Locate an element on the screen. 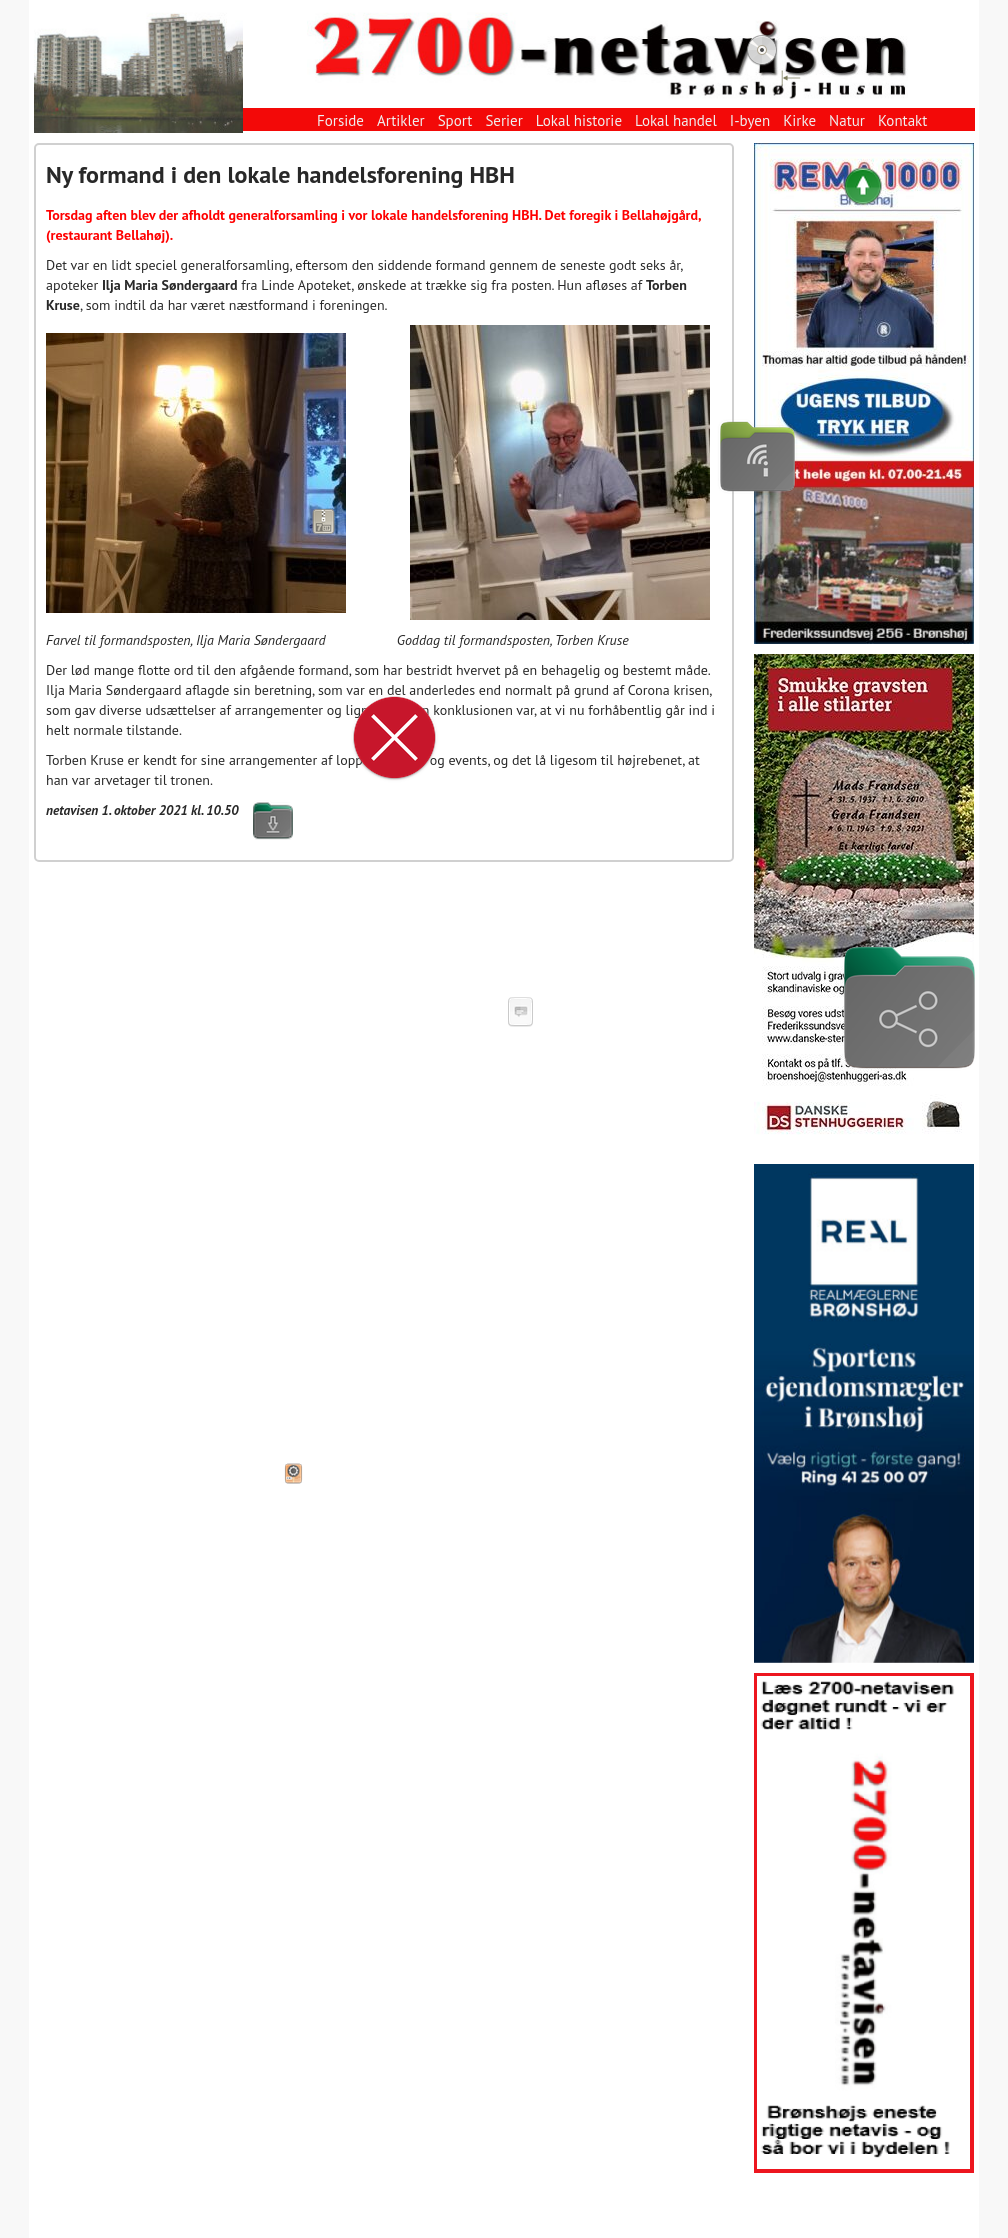 The image size is (1008, 2238). a 7z compressed archive file is located at coordinates (323, 521).